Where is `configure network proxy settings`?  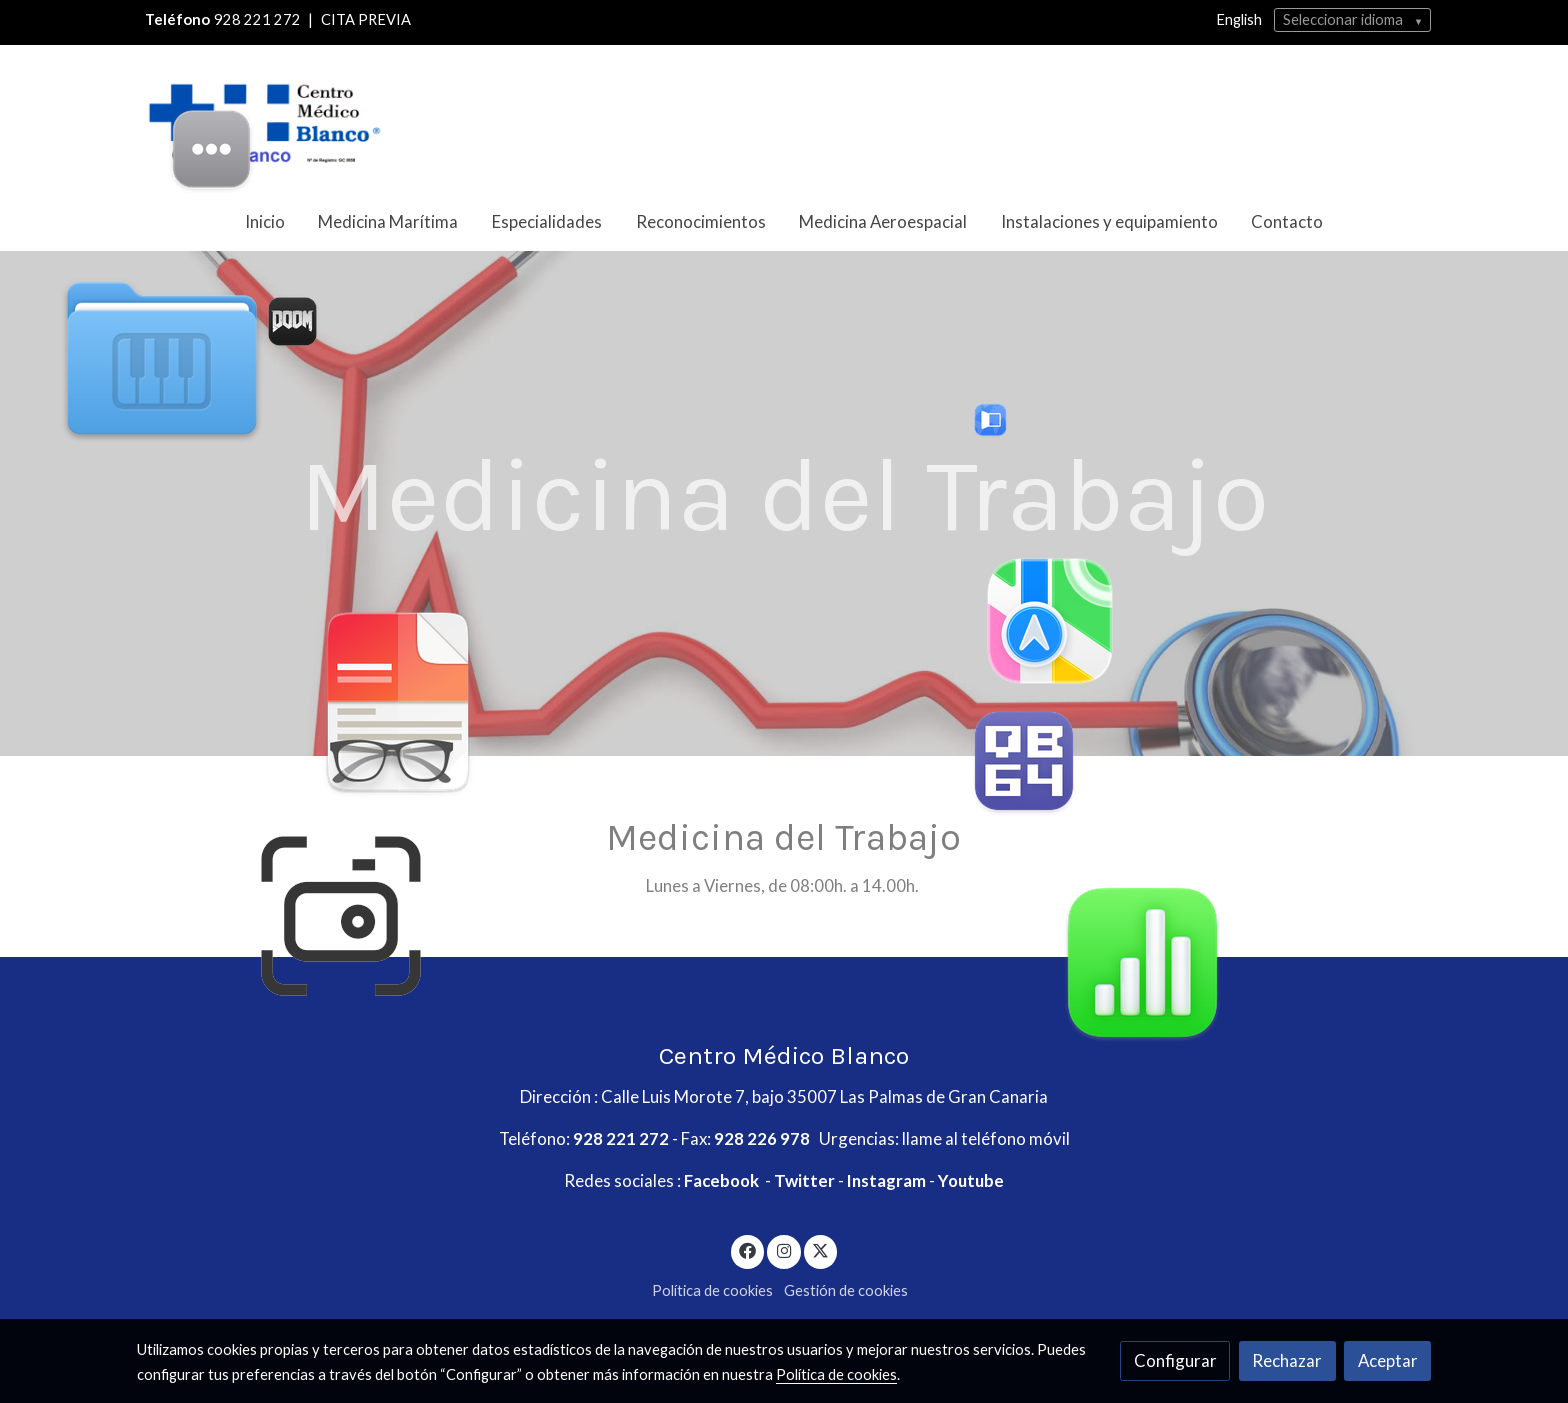
configure network proxy settings is located at coordinates (990, 420).